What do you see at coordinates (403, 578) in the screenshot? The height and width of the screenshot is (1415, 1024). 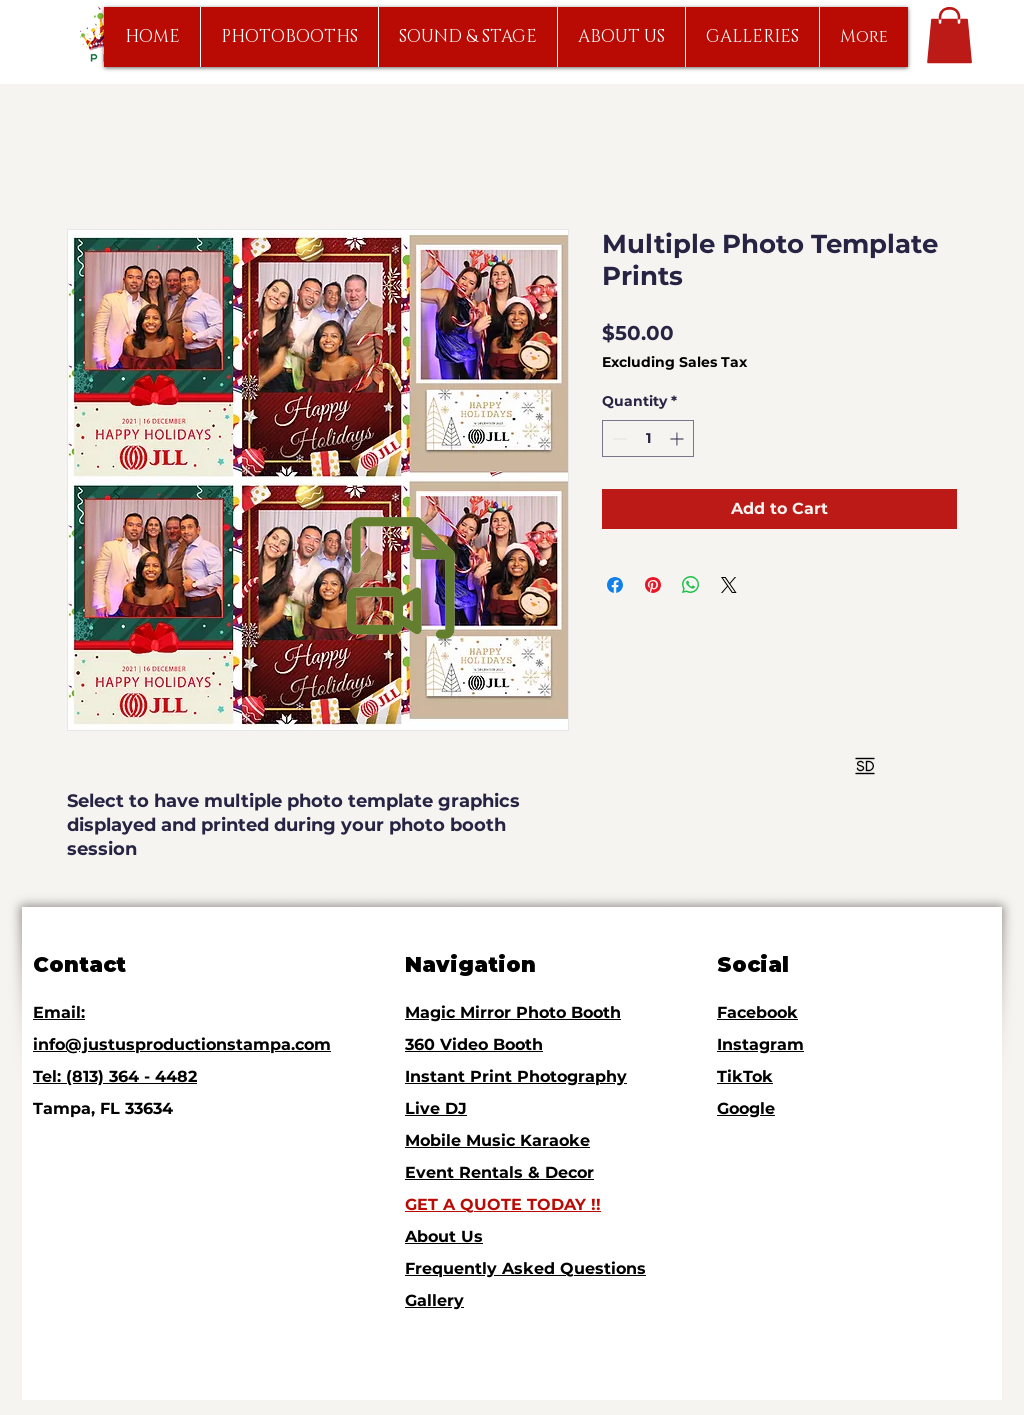 I see `open a video file` at bounding box center [403, 578].